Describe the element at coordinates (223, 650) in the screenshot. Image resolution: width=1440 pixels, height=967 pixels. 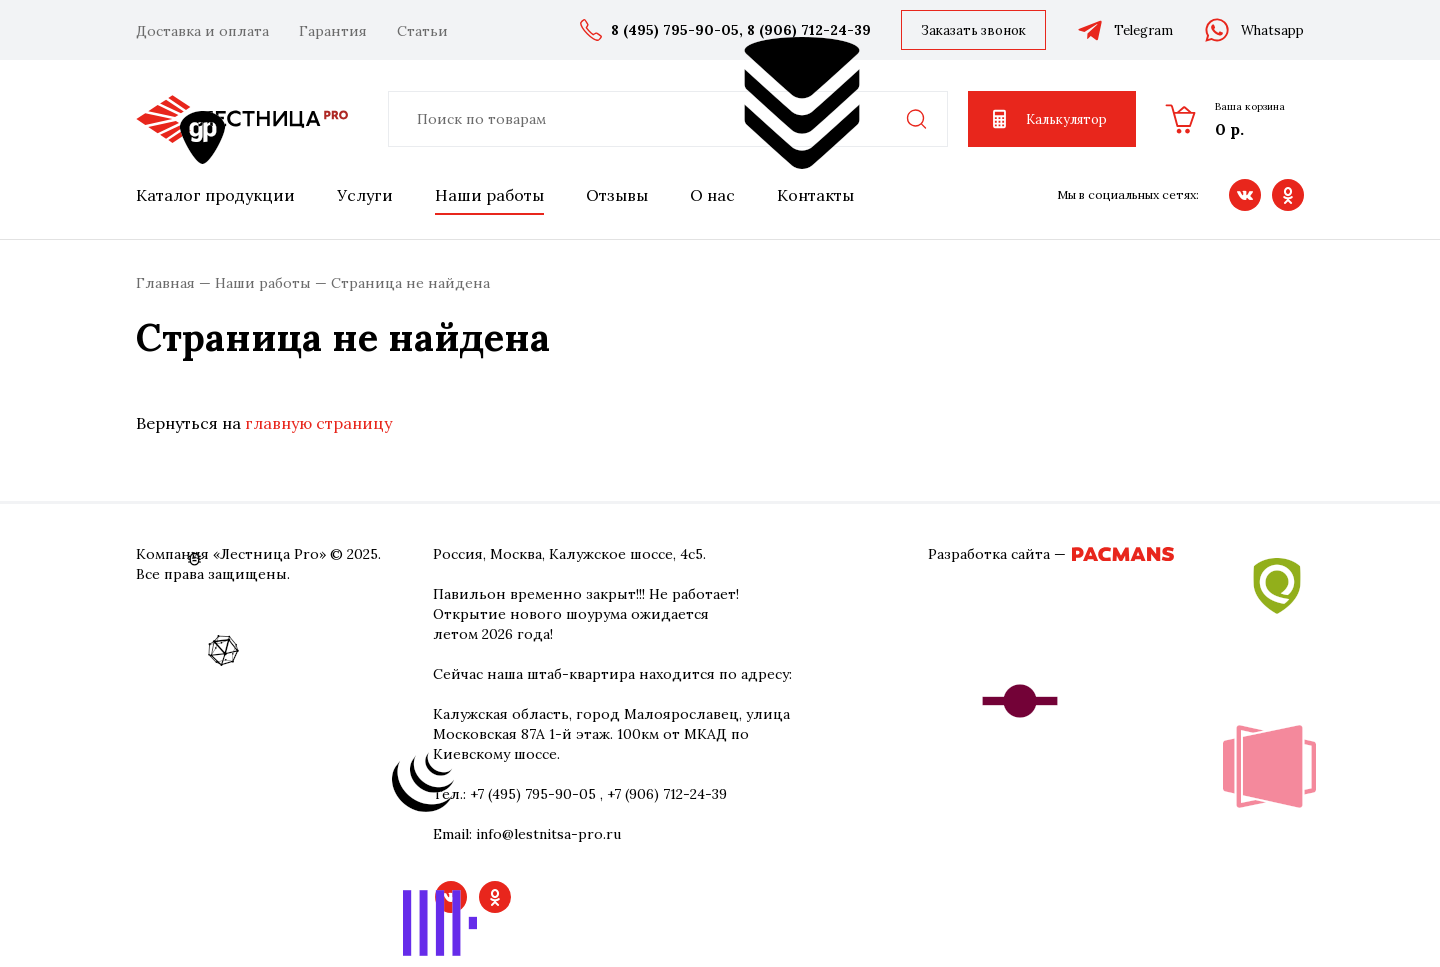
I see `open SageMath mathematical software` at that location.